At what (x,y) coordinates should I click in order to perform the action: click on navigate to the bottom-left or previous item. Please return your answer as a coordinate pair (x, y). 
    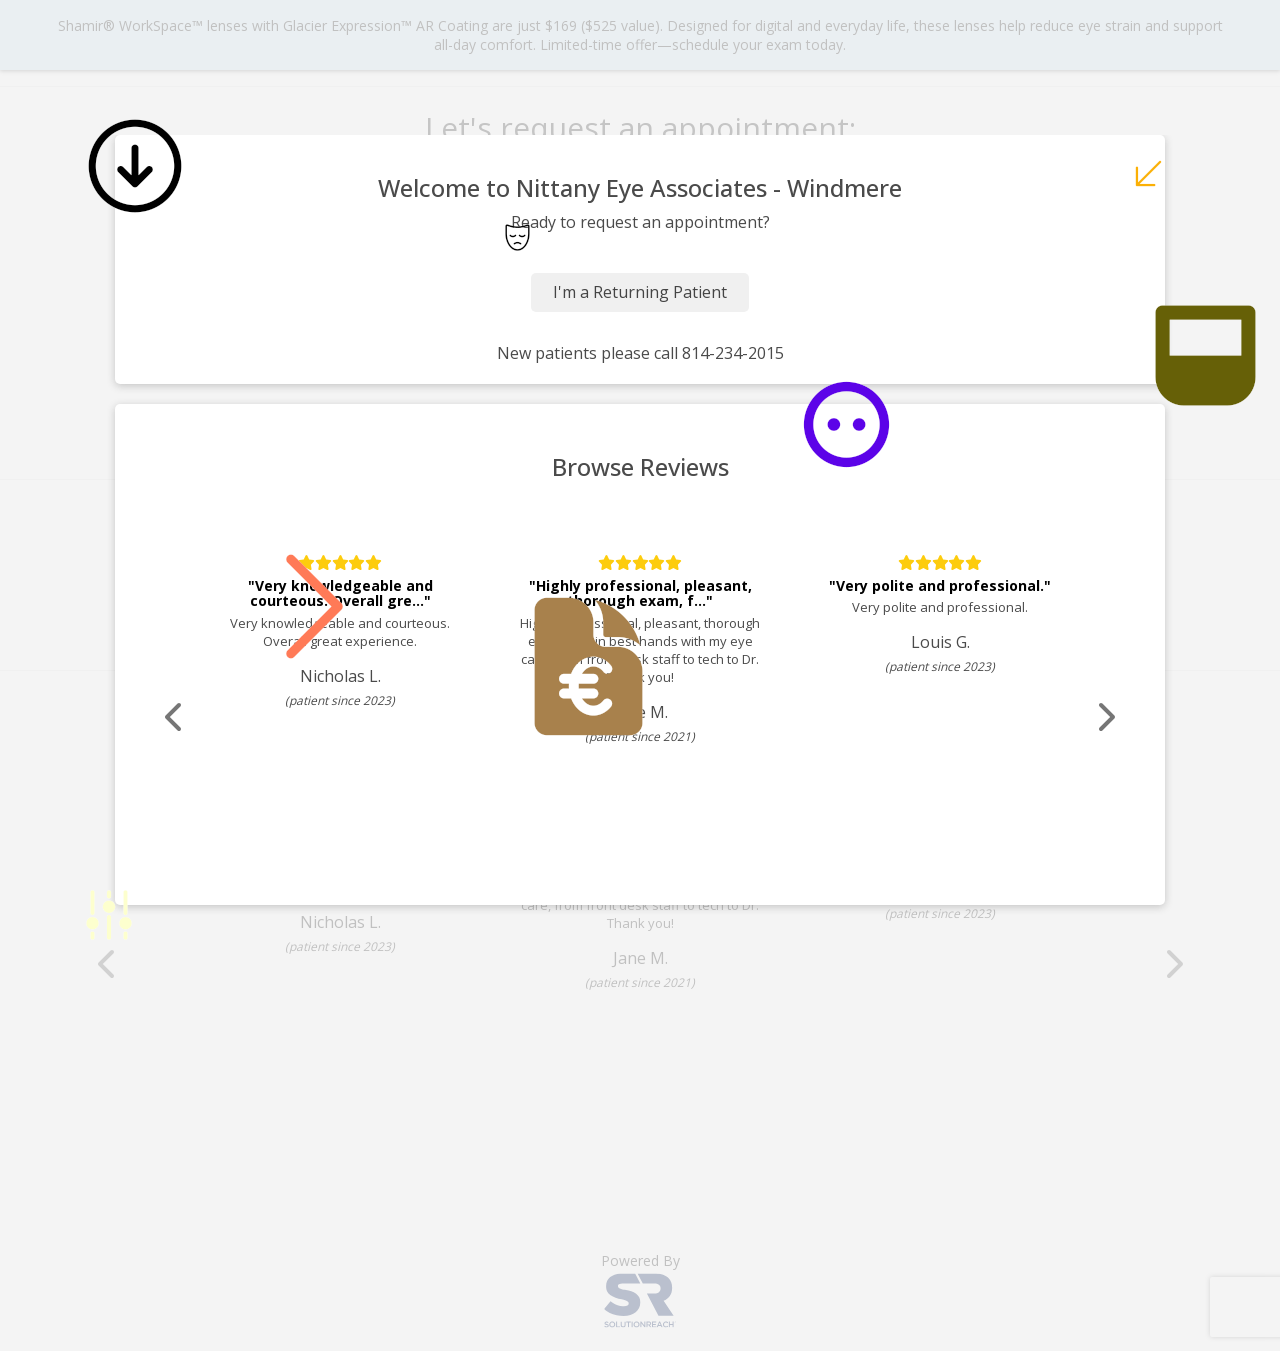
    Looking at the image, I should click on (1148, 173).